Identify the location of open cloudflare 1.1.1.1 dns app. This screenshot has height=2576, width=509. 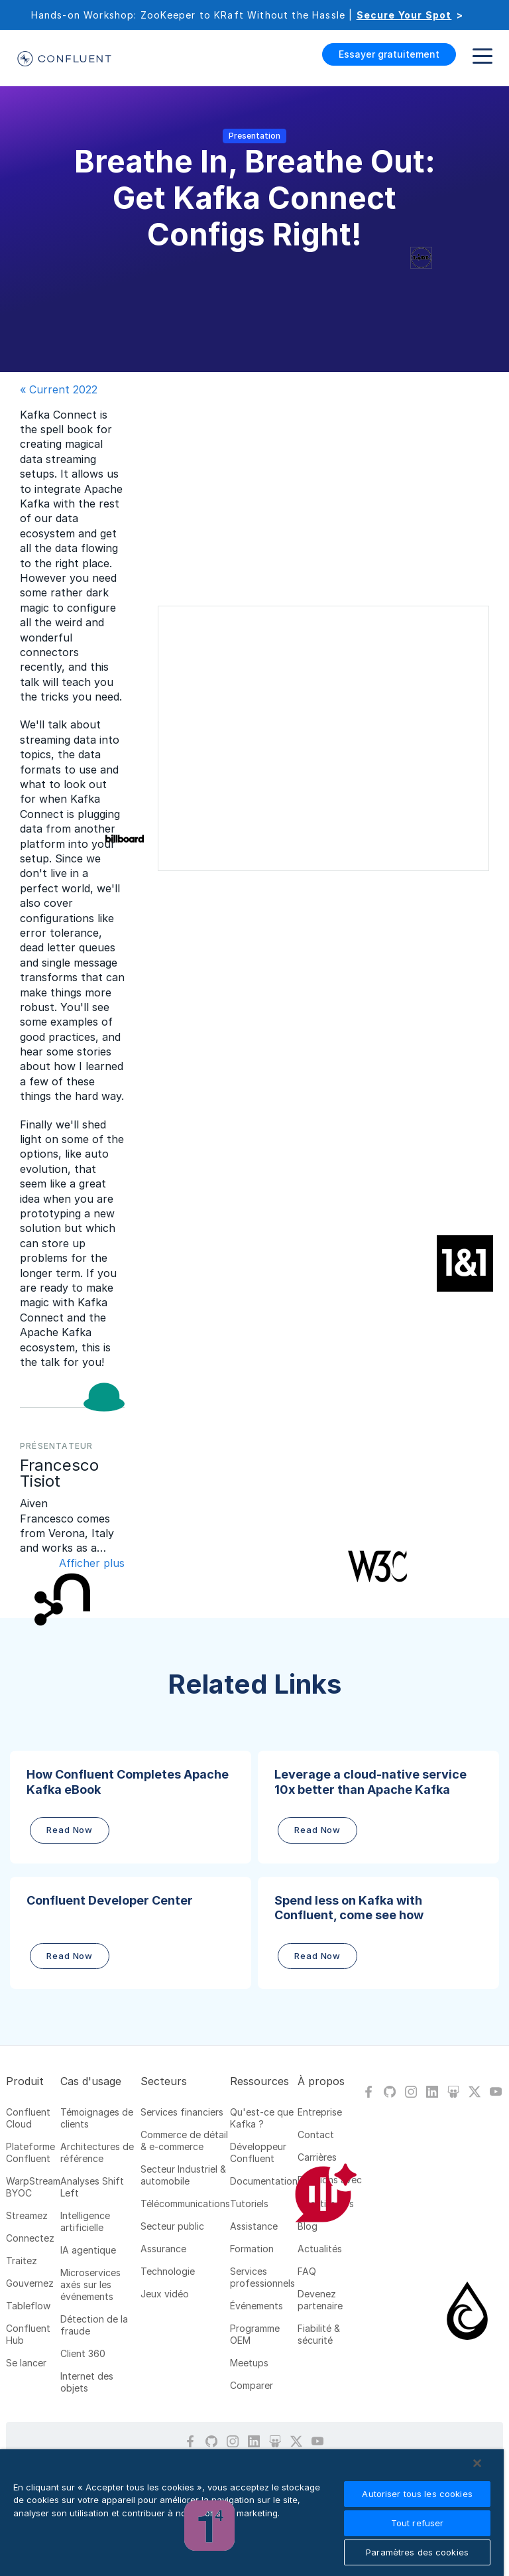
(209, 2526).